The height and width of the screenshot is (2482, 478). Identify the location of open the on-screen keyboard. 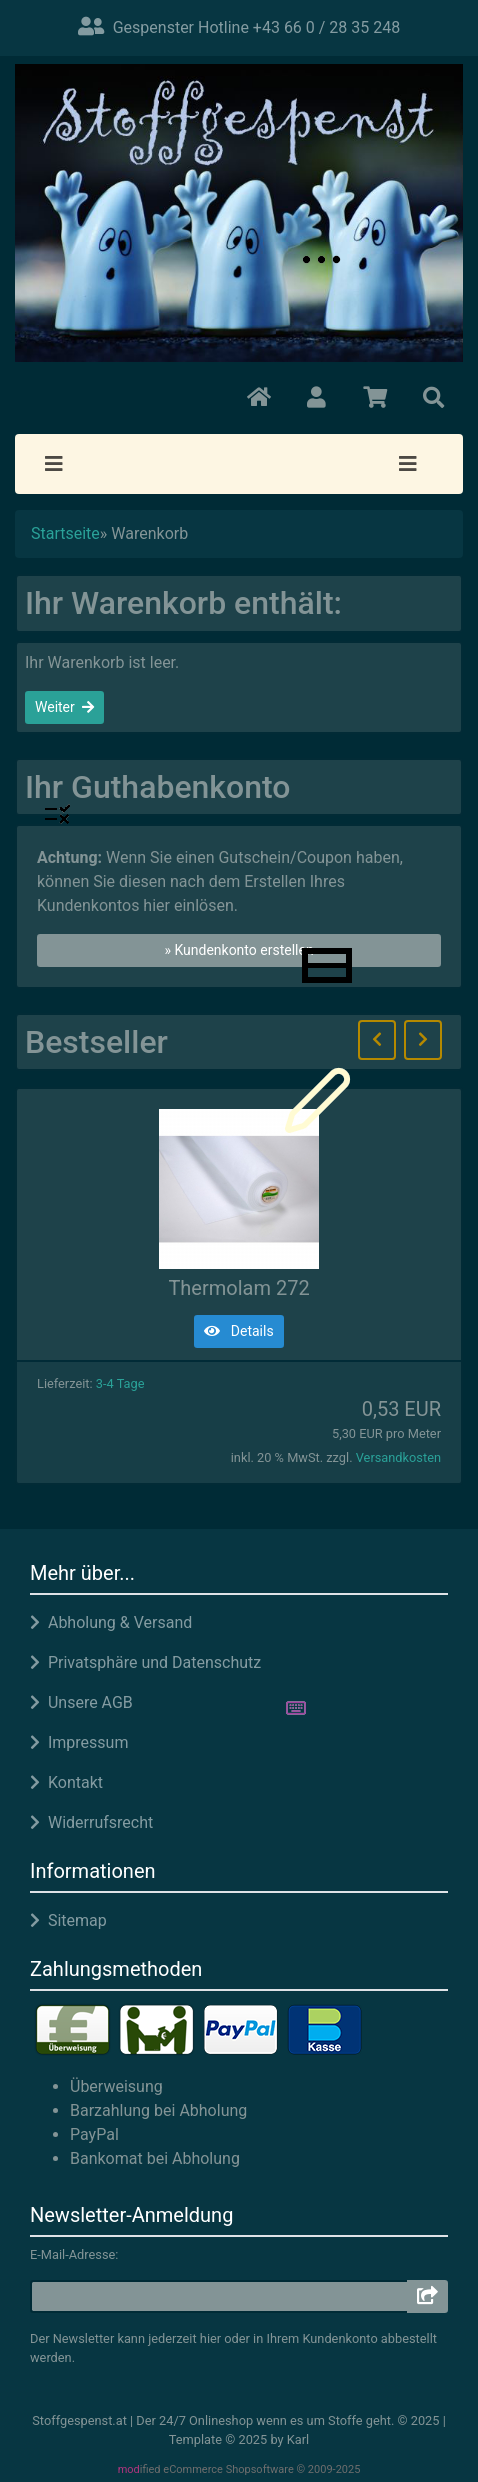
(296, 1708).